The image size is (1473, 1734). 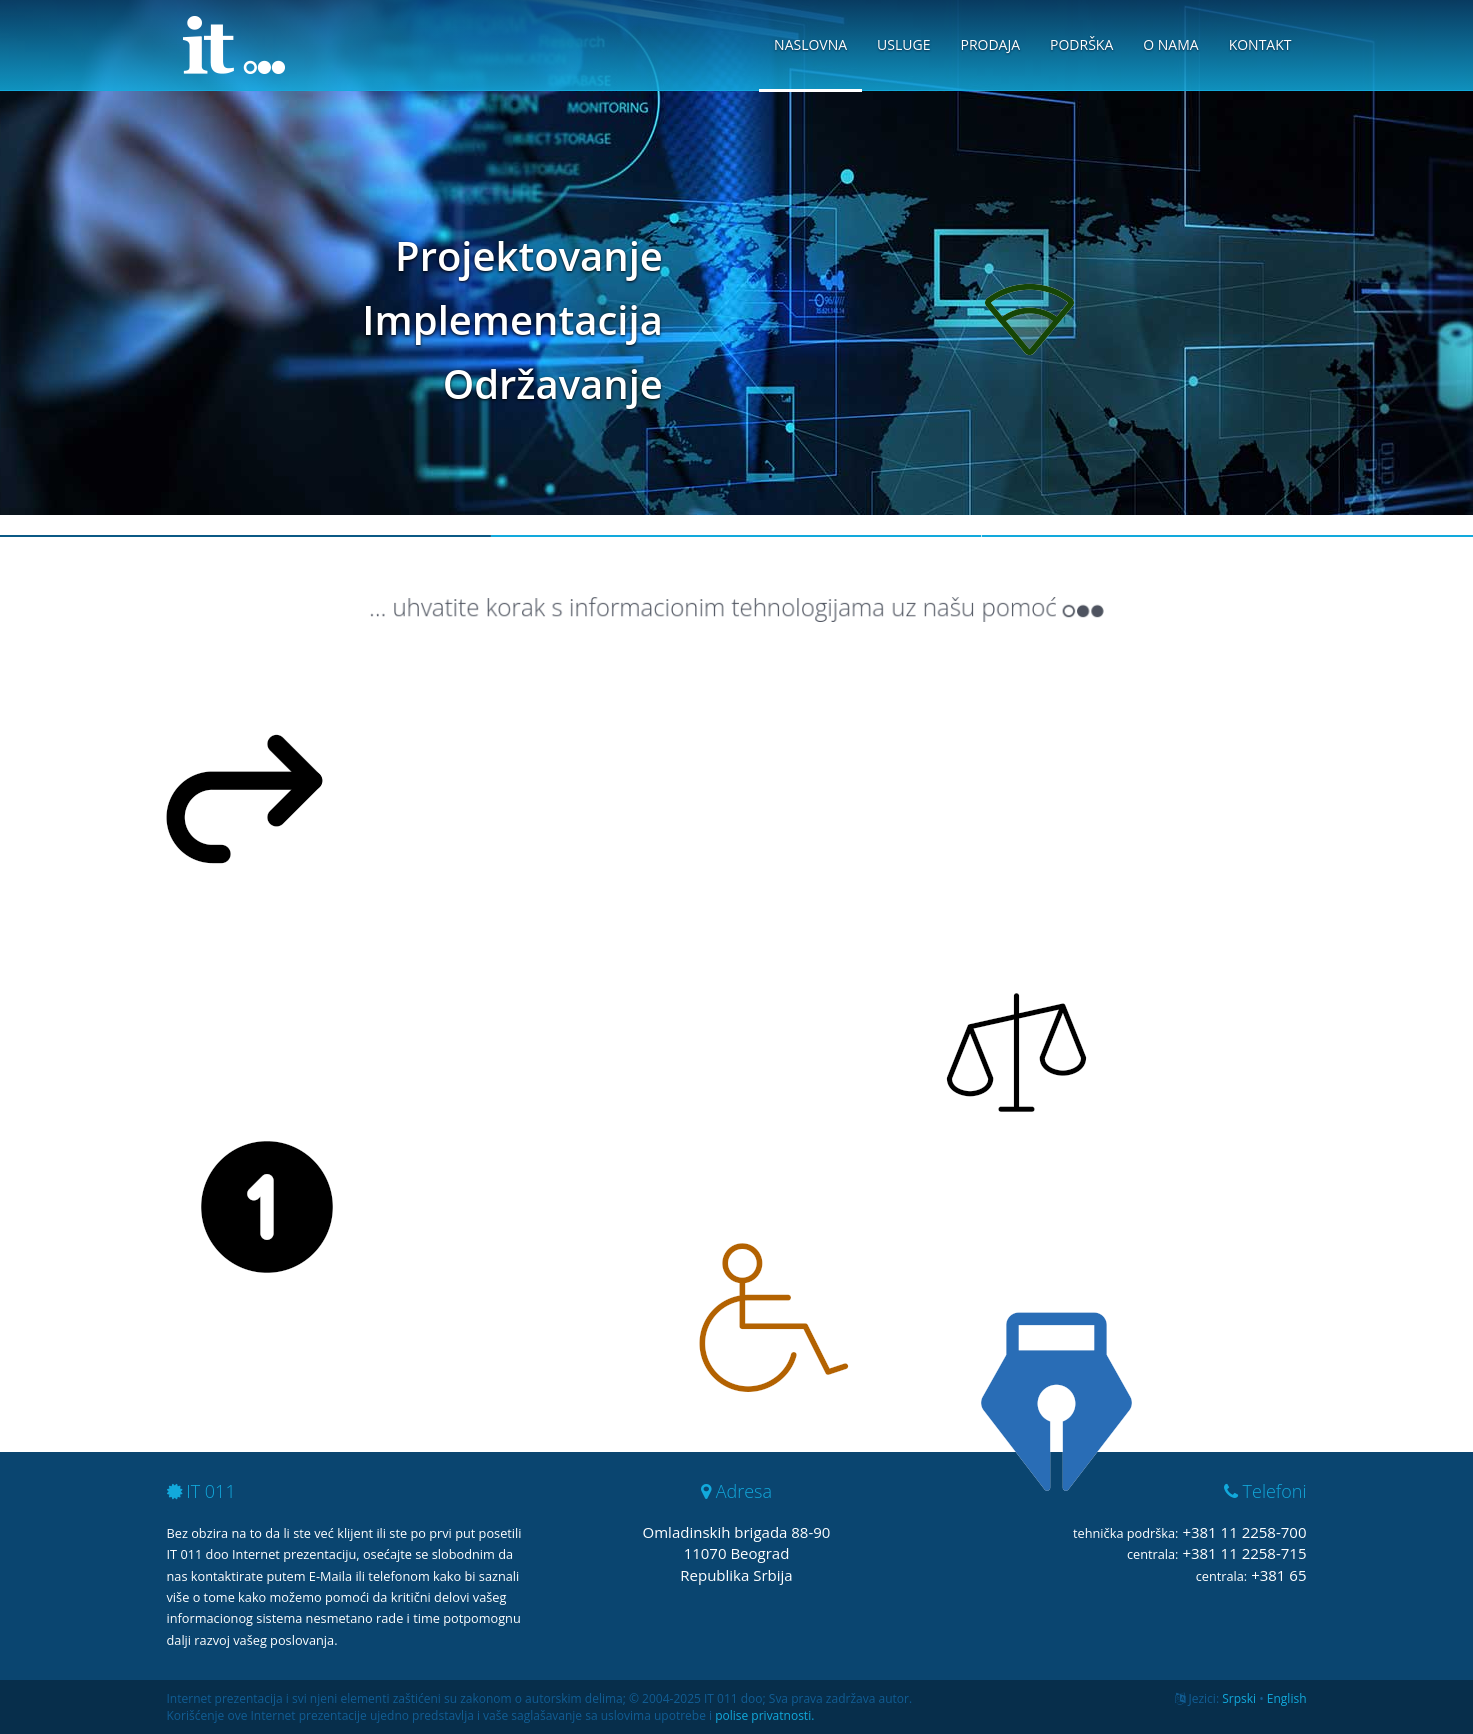 What do you see at coordinates (1056, 1400) in the screenshot?
I see `access drawing or illustration tools` at bounding box center [1056, 1400].